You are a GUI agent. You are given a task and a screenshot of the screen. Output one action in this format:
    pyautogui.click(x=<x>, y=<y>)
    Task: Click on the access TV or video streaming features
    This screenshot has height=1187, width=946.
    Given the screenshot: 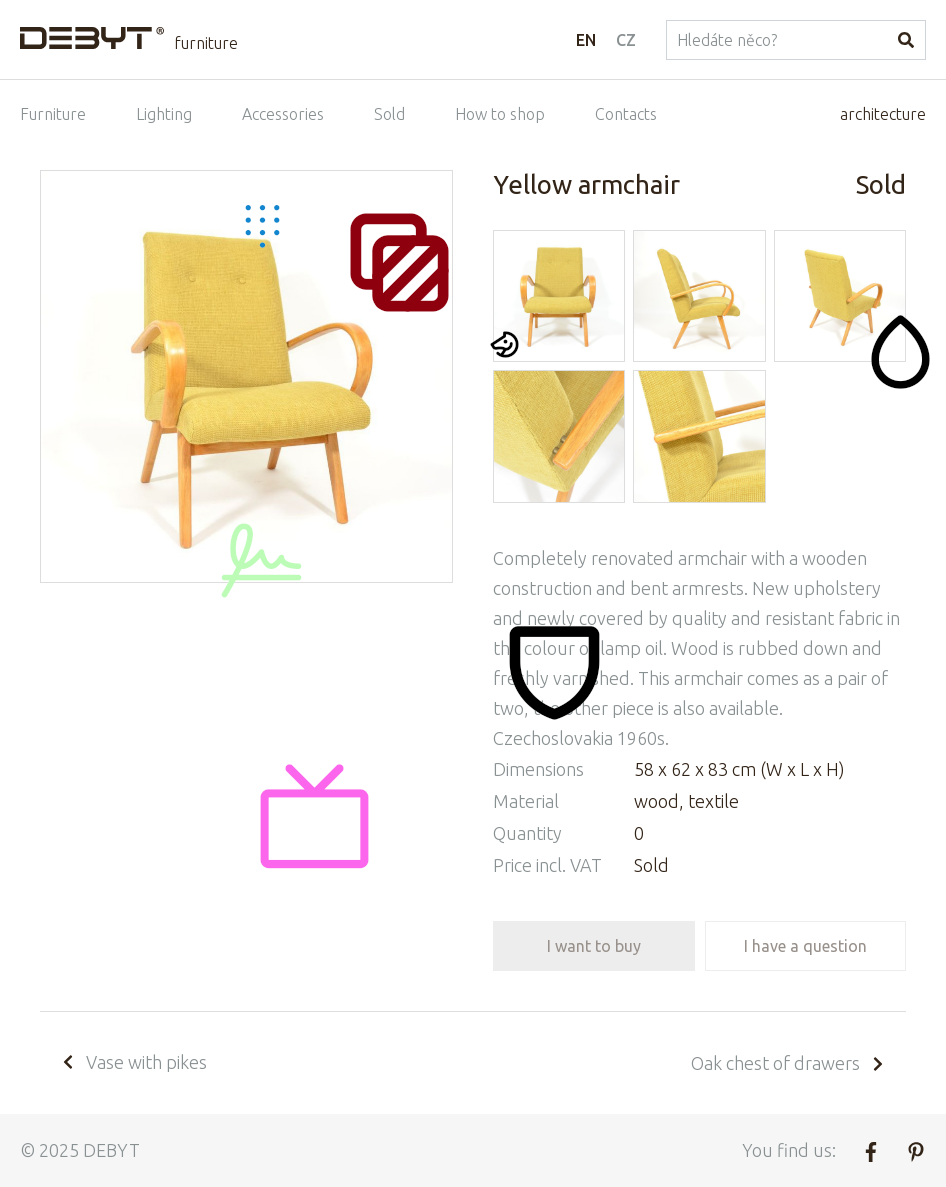 What is the action you would take?
    pyautogui.click(x=314, y=822)
    